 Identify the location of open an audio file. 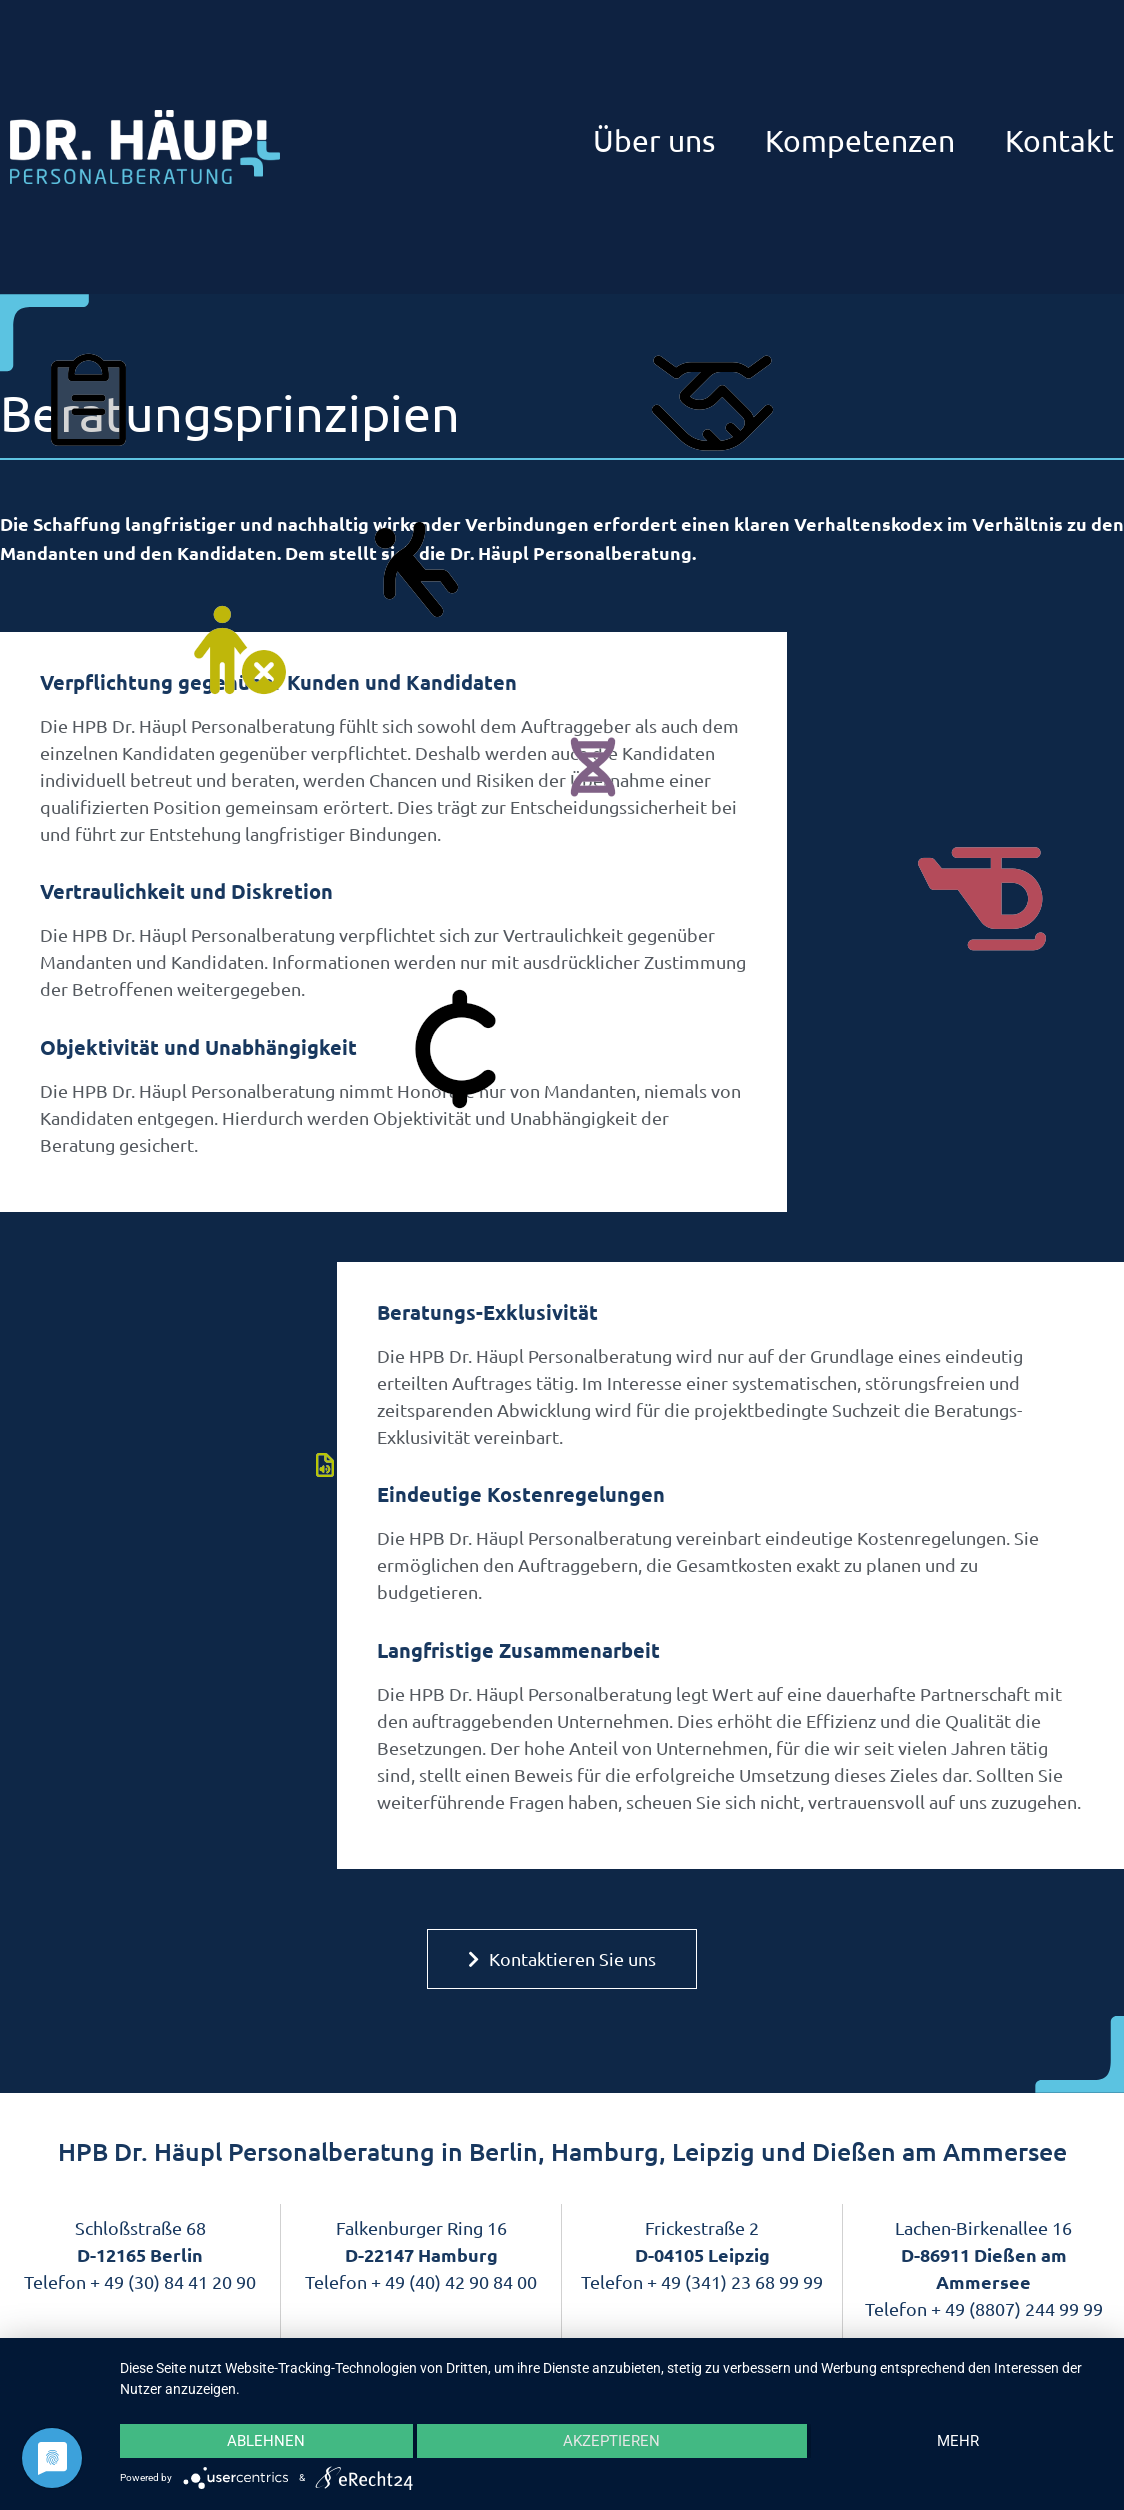
(325, 1465).